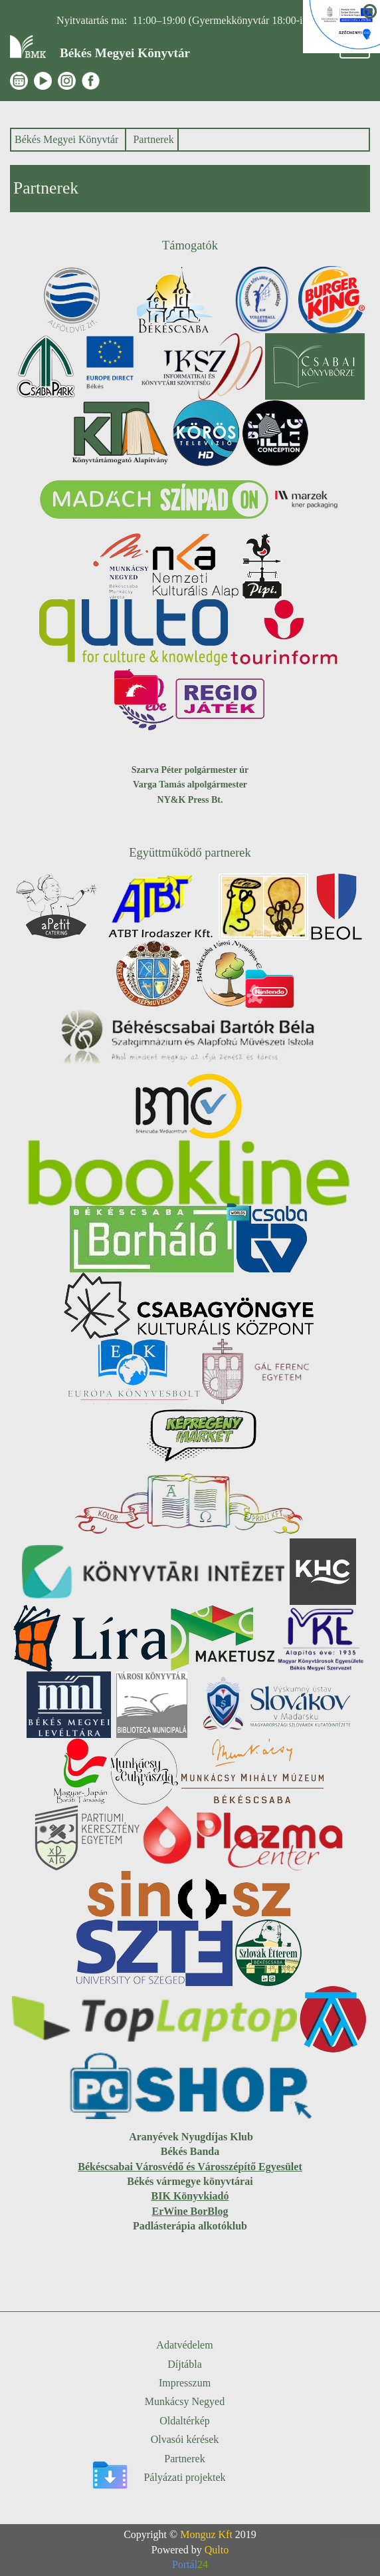  Describe the element at coordinates (238, 1213) in the screenshot. I see `open vrchat worlds folder` at that location.